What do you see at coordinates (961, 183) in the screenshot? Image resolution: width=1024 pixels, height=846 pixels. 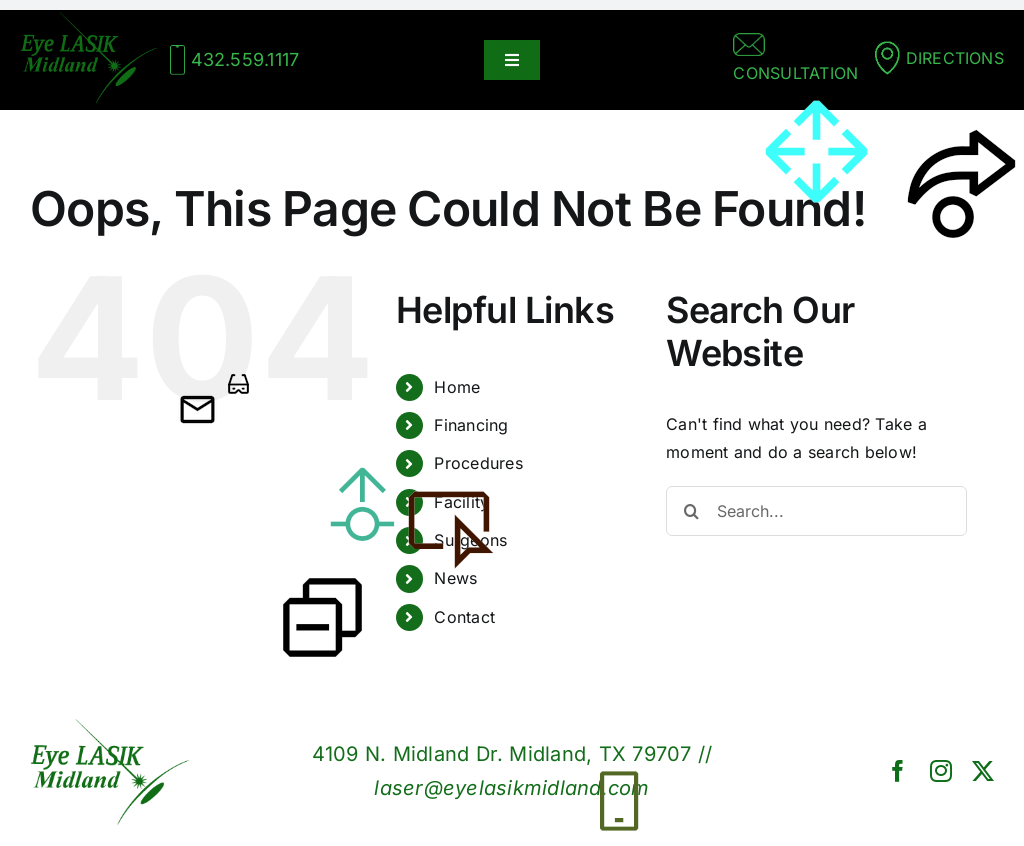 I see `start a live share session` at bounding box center [961, 183].